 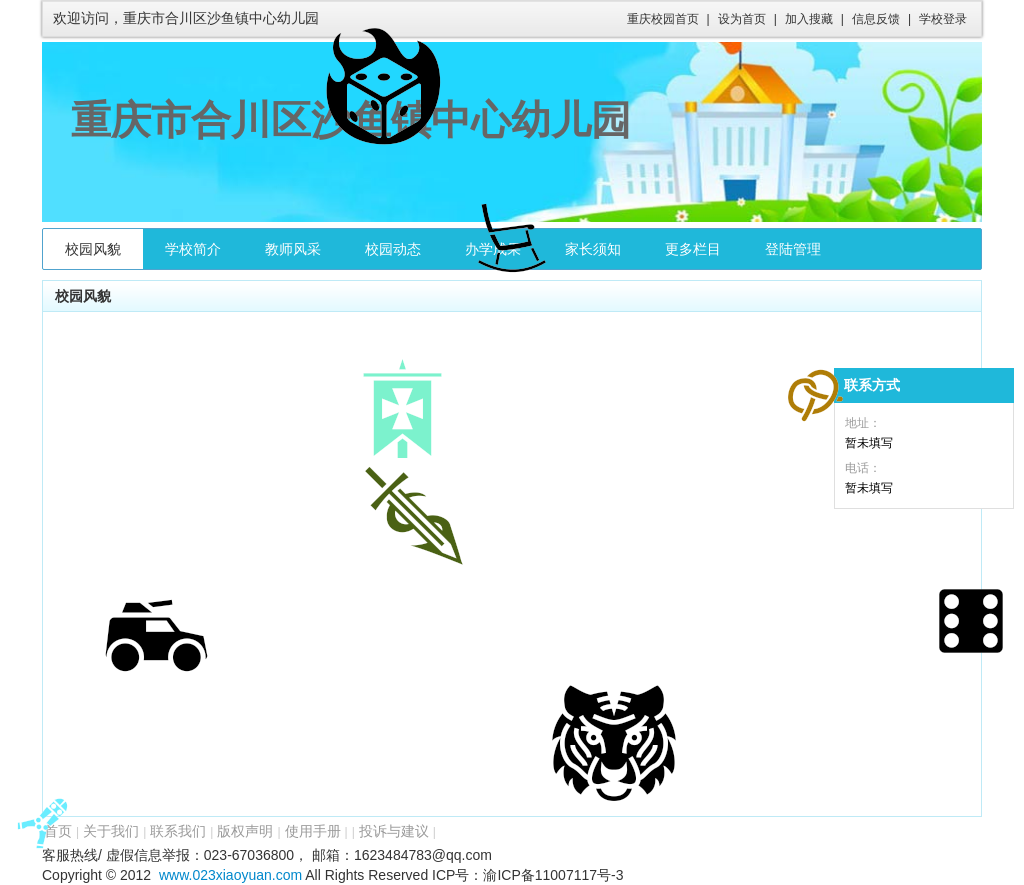 I want to click on roll the dice in a game, so click(x=971, y=621).